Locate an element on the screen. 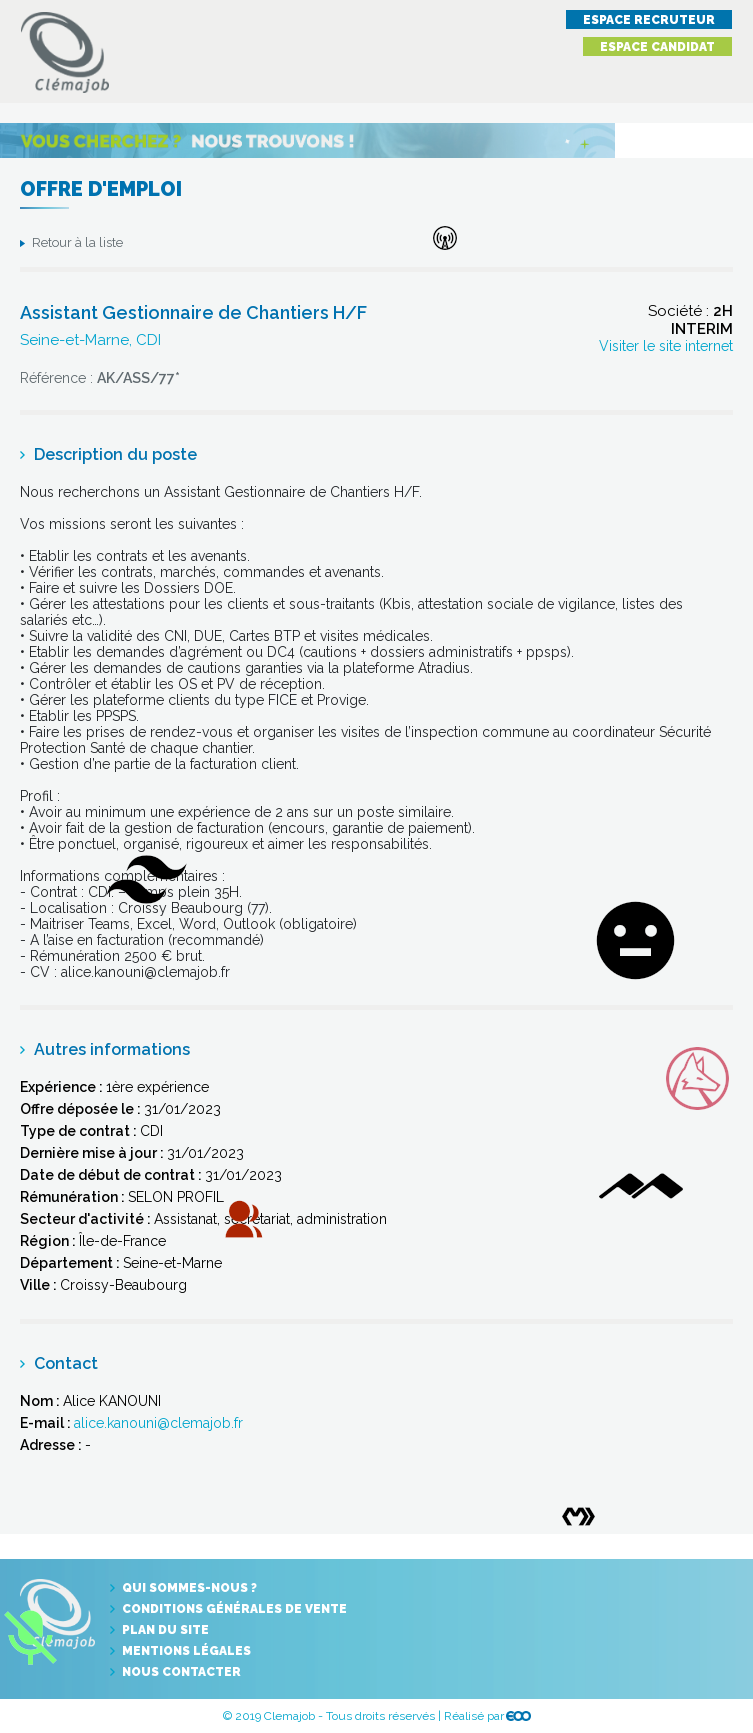 This screenshot has width=753, height=1733. open Wolfram Language application is located at coordinates (697, 1078).